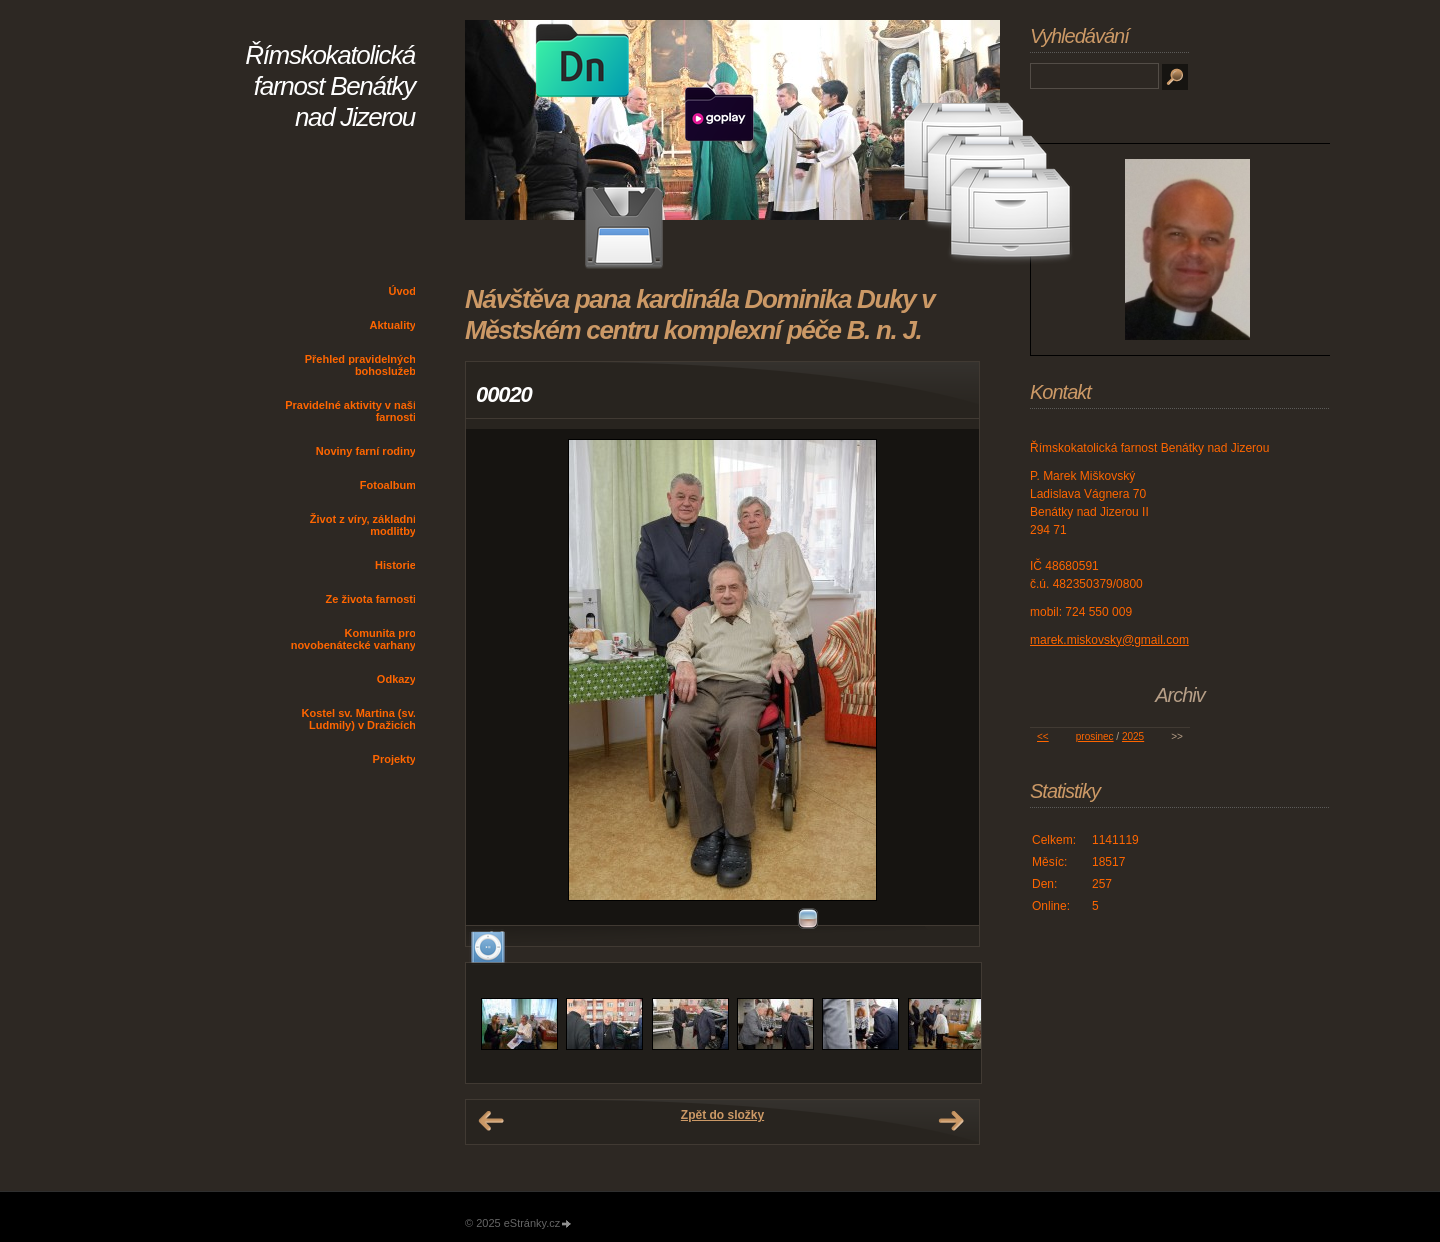 Image resolution: width=1440 pixels, height=1242 pixels. I want to click on open adobe dimension project files folder, so click(582, 63).